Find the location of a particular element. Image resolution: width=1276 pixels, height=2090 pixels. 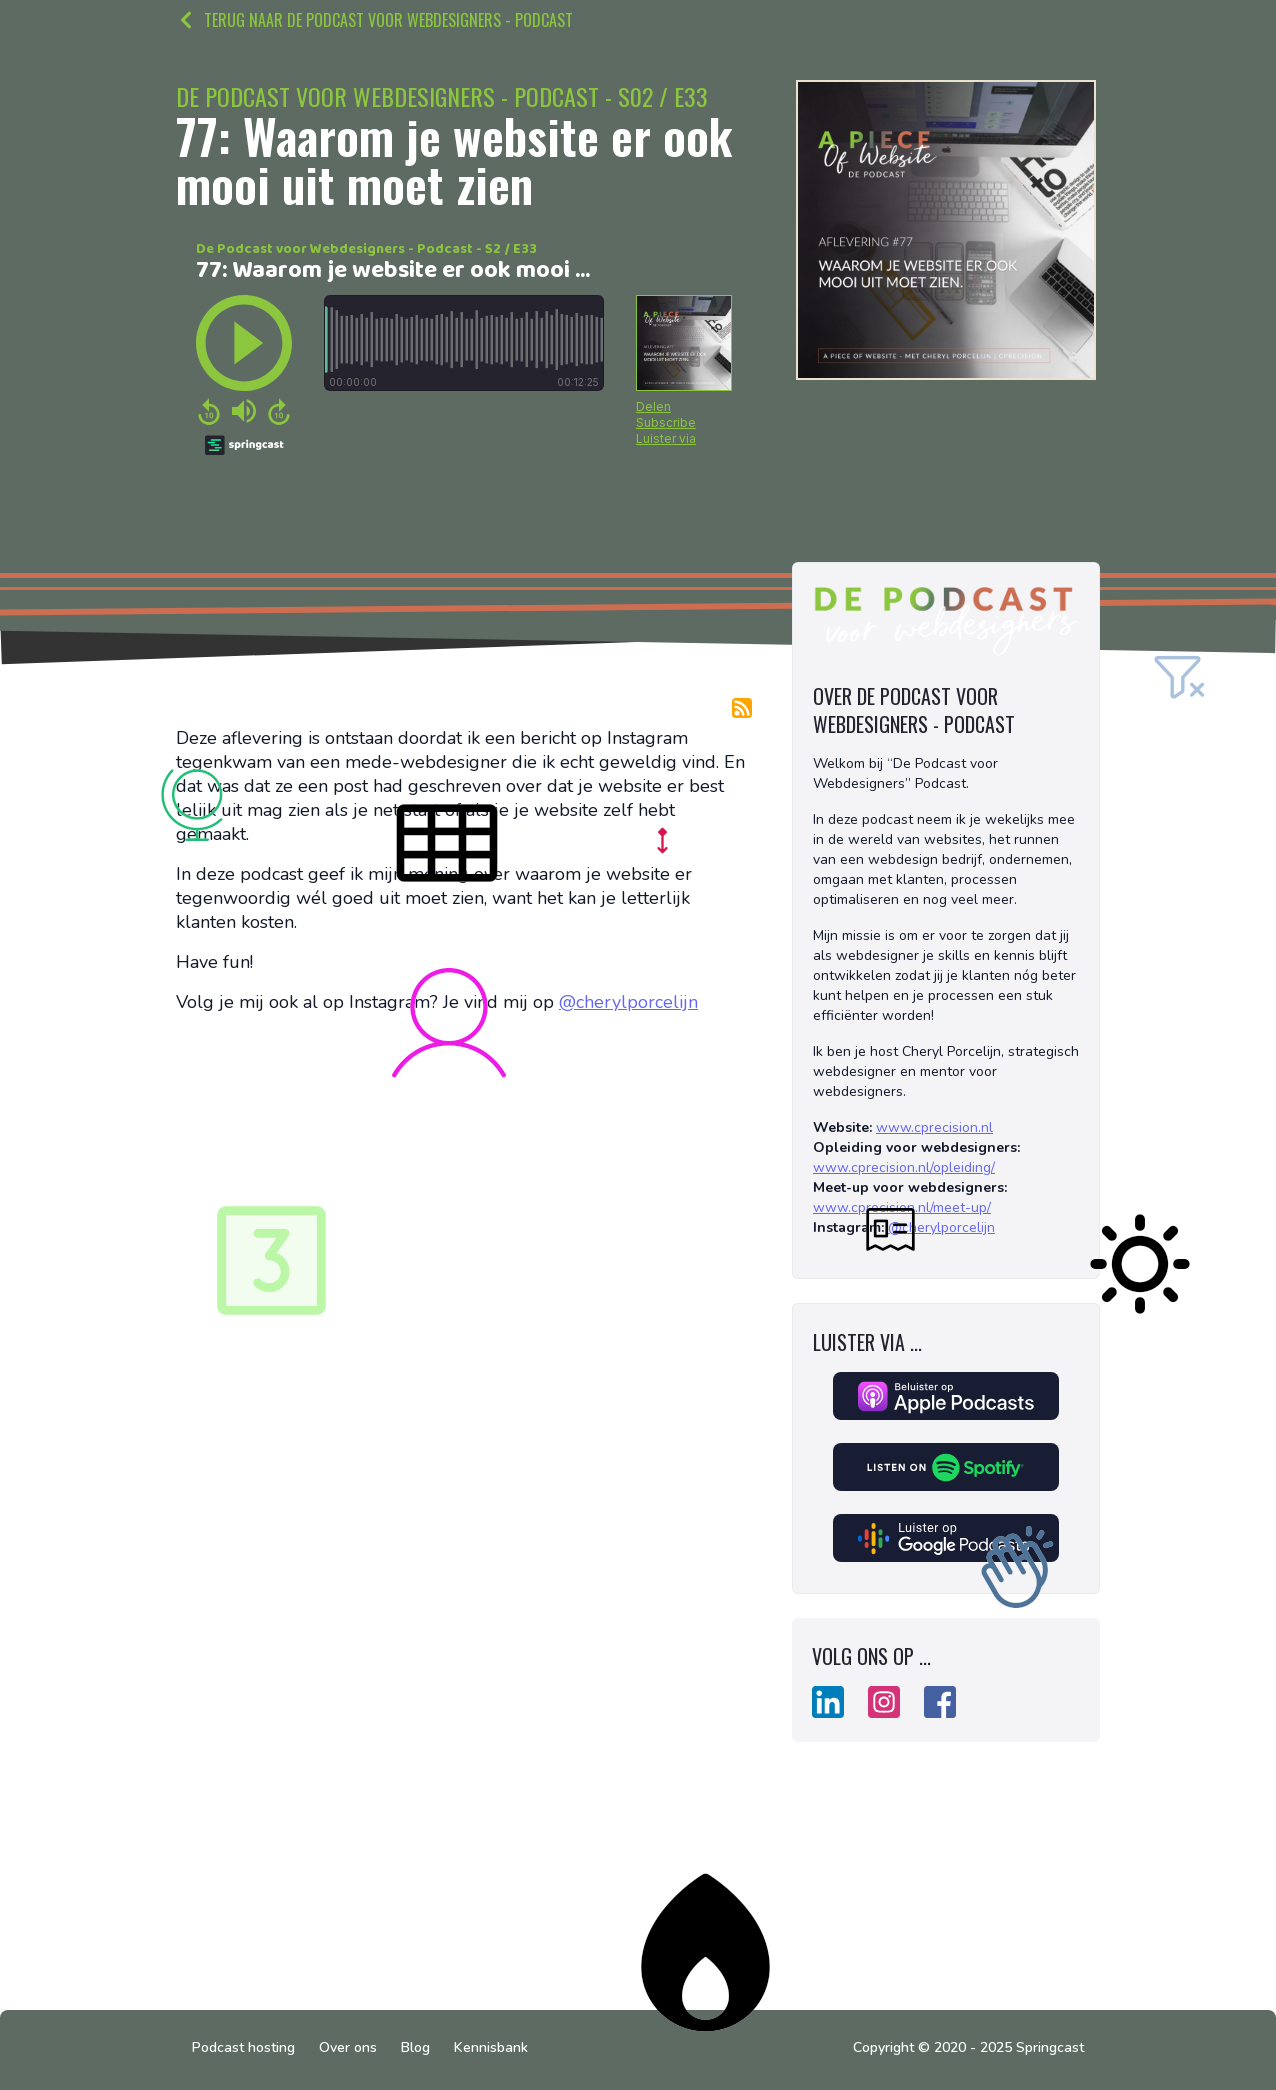

move item down in a list or queue is located at coordinates (662, 840).